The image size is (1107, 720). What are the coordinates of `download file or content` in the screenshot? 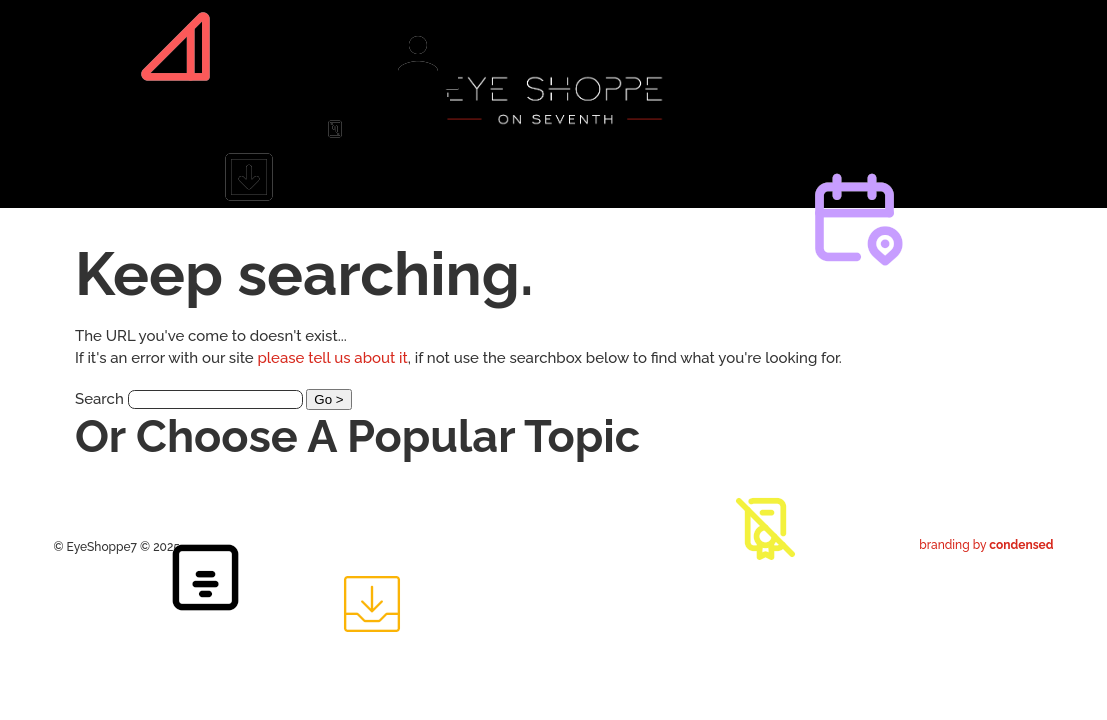 It's located at (249, 177).